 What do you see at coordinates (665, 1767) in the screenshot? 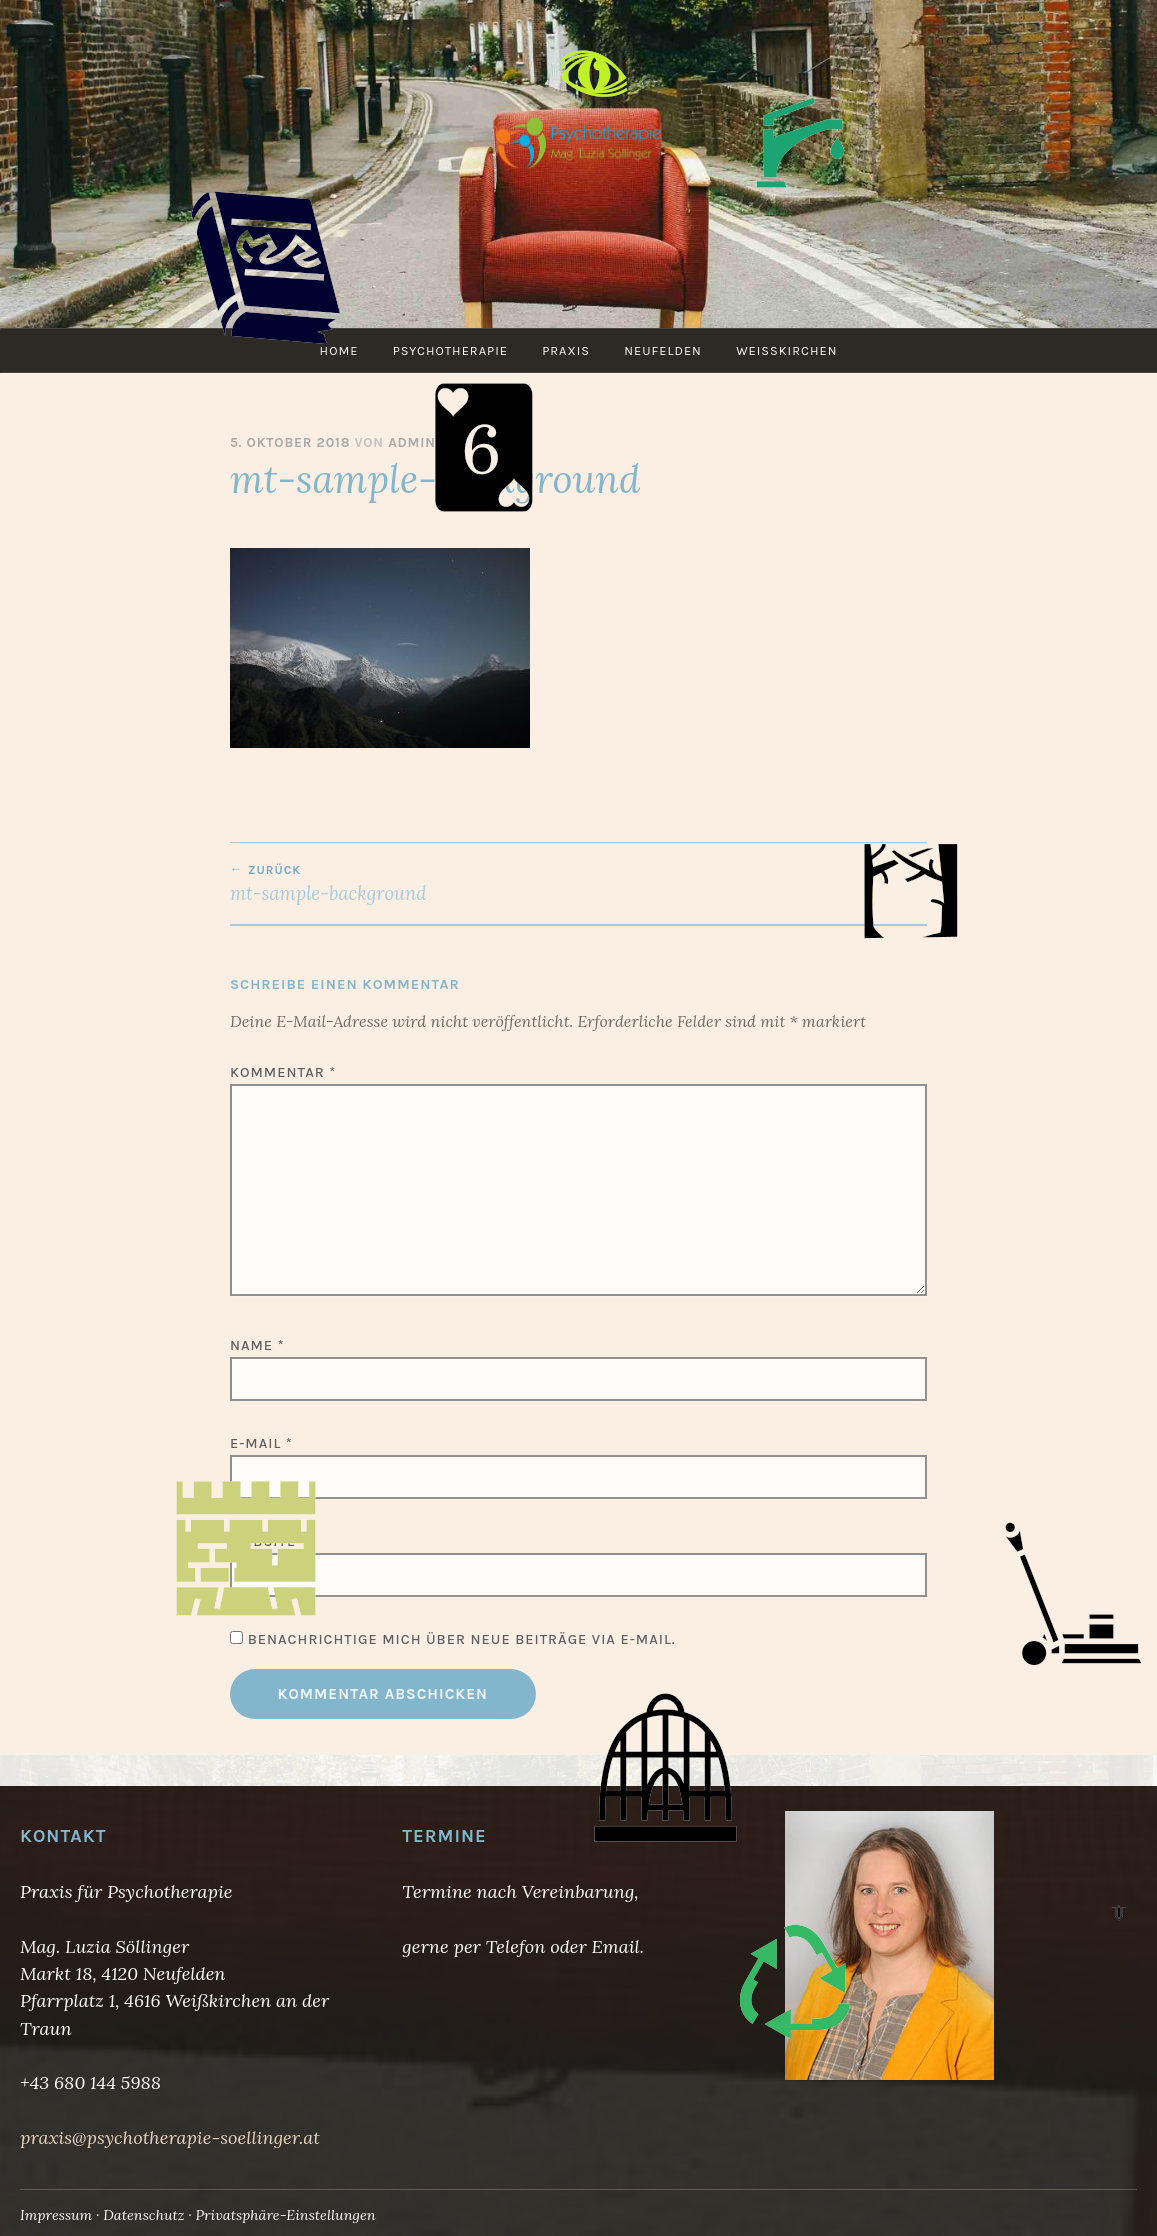
I see `bird cage item or decoration in a game inventory` at bounding box center [665, 1767].